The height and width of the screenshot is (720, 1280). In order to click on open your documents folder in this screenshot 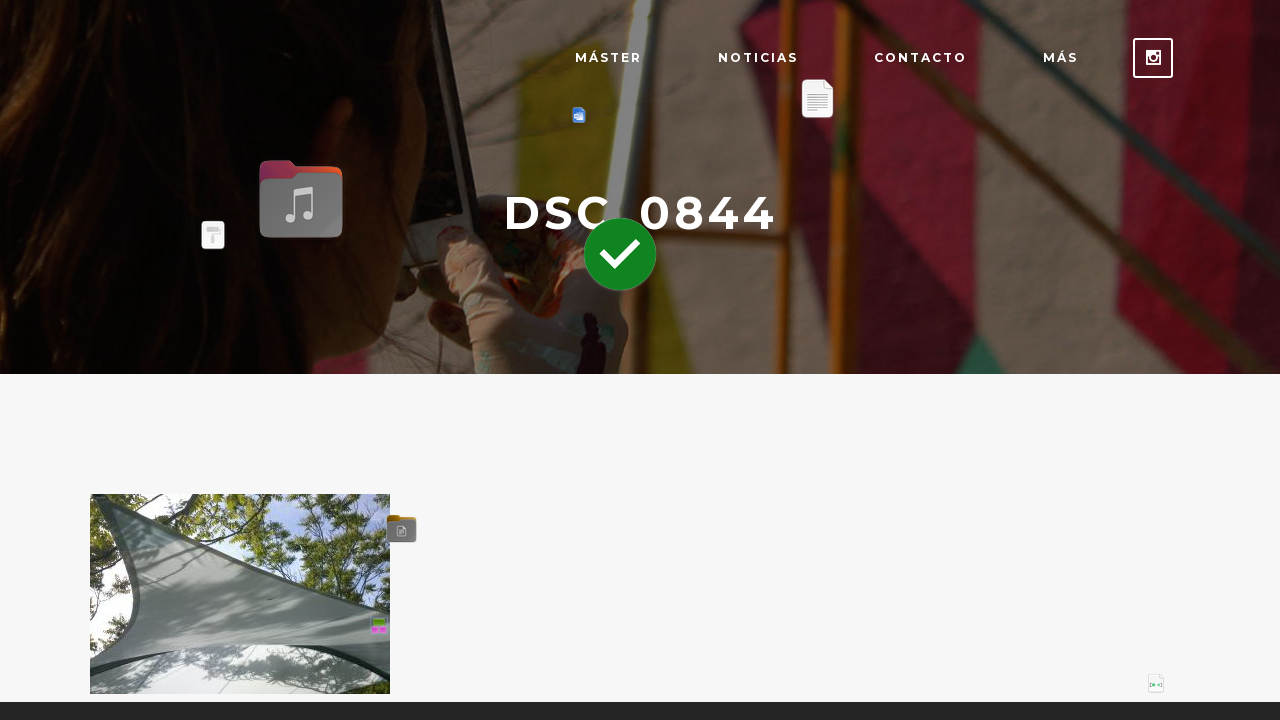, I will do `click(401, 528)`.